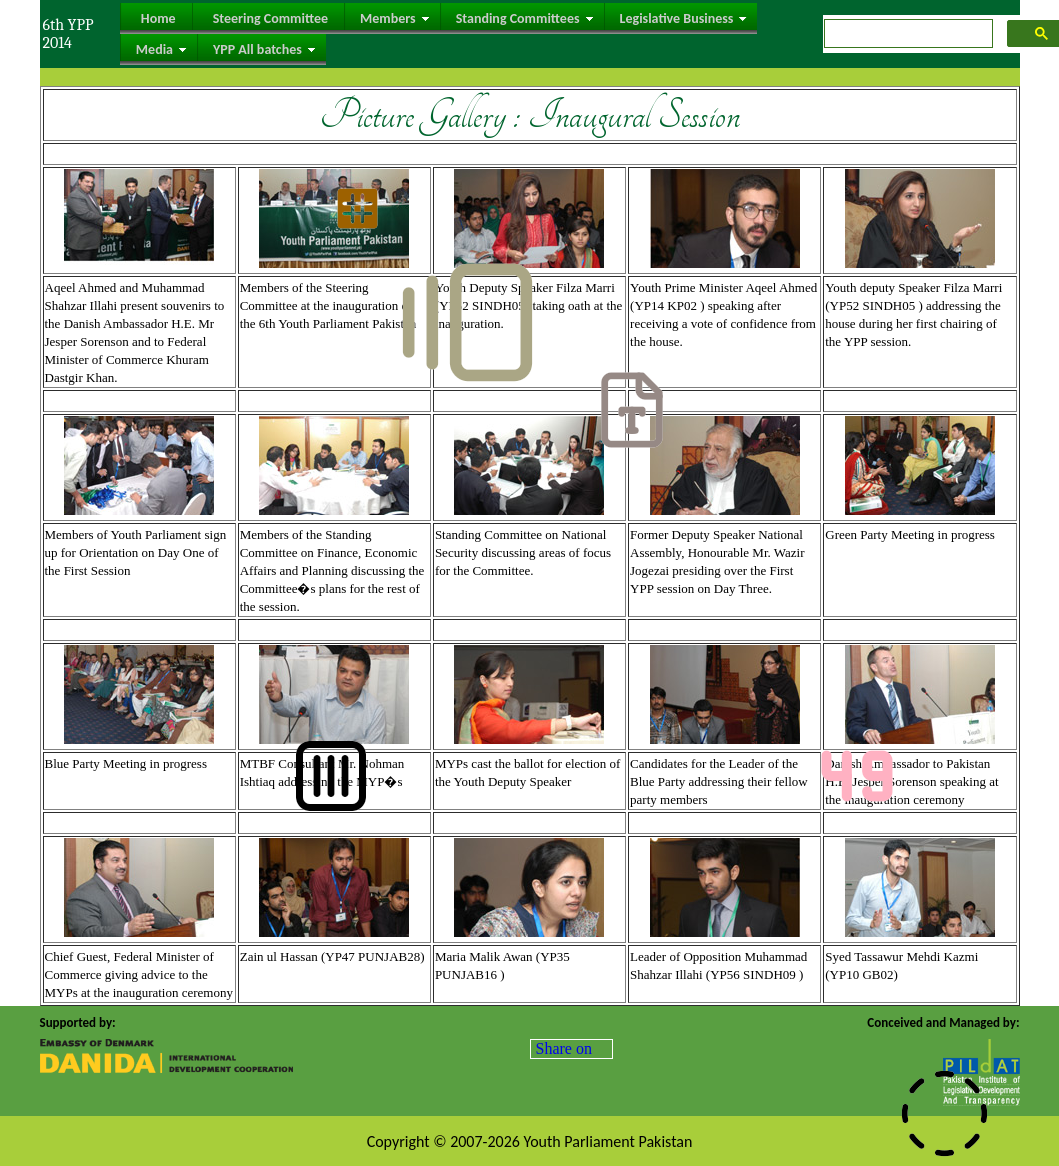 The height and width of the screenshot is (1166, 1059). What do you see at coordinates (357, 208) in the screenshot?
I see `add or browse hashtags` at bounding box center [357, 208].